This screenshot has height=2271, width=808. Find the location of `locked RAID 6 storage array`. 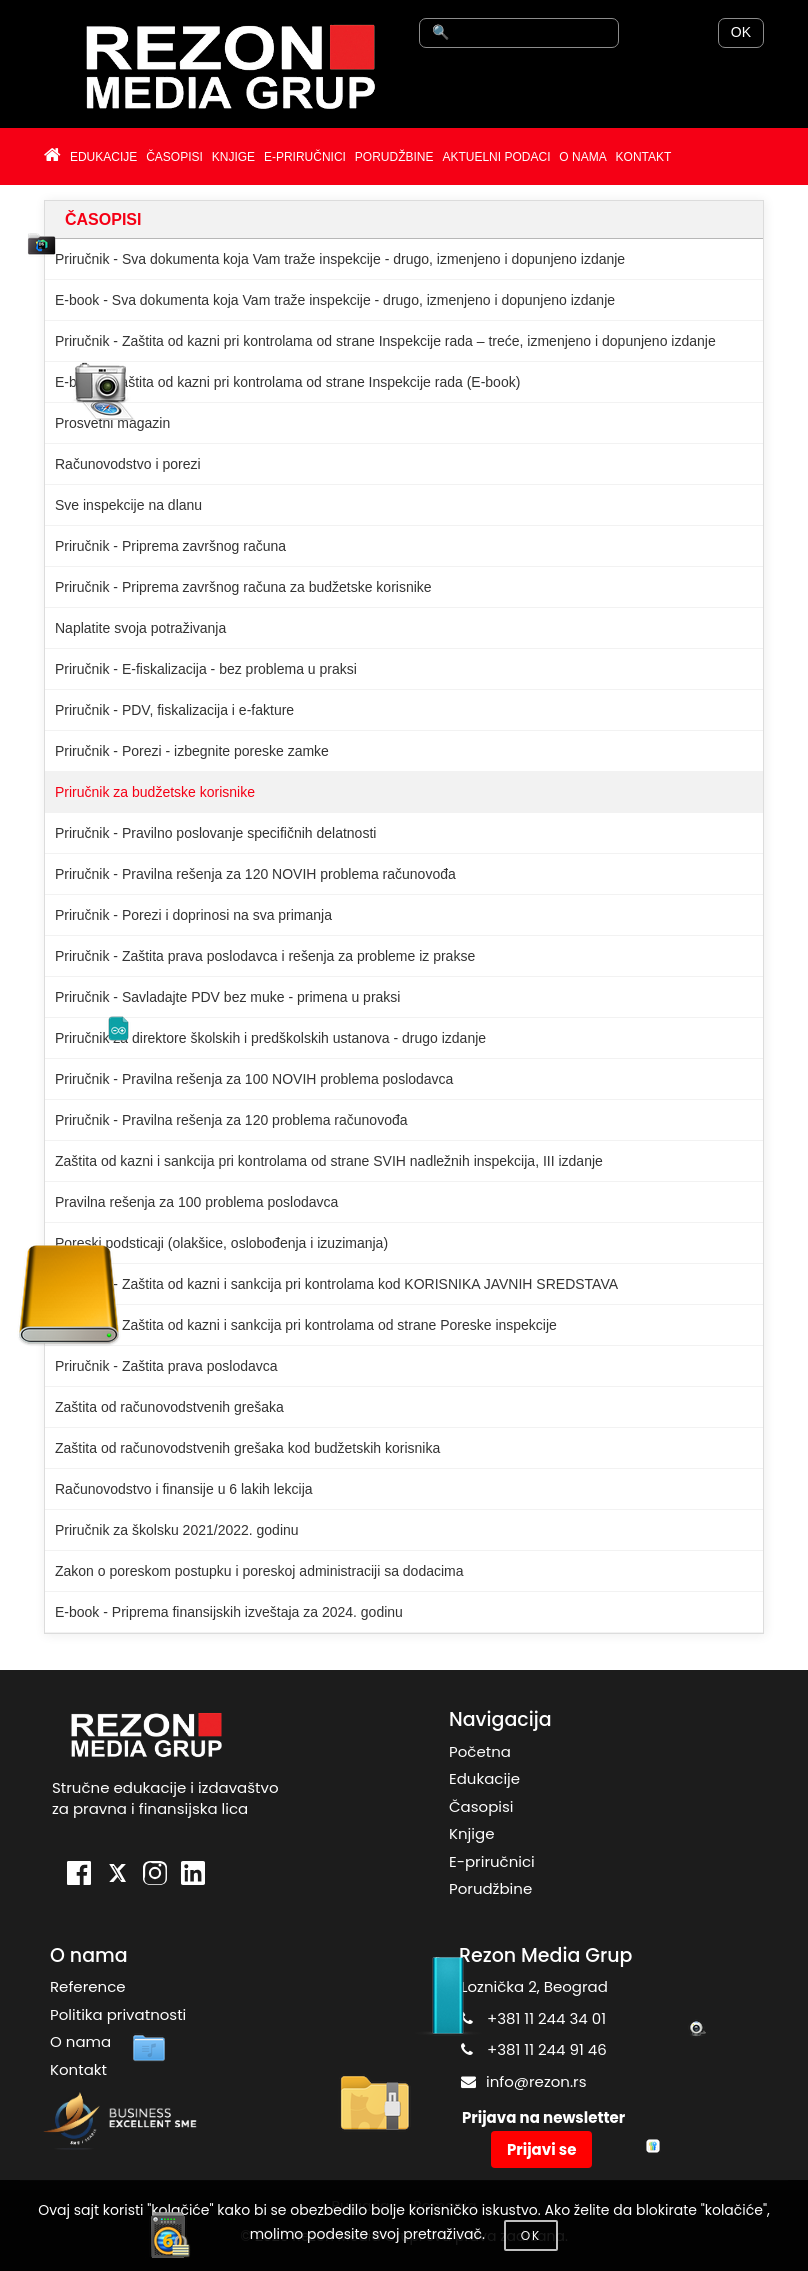

locked RAID 6 storage array is located at coordinates (168, 2235).